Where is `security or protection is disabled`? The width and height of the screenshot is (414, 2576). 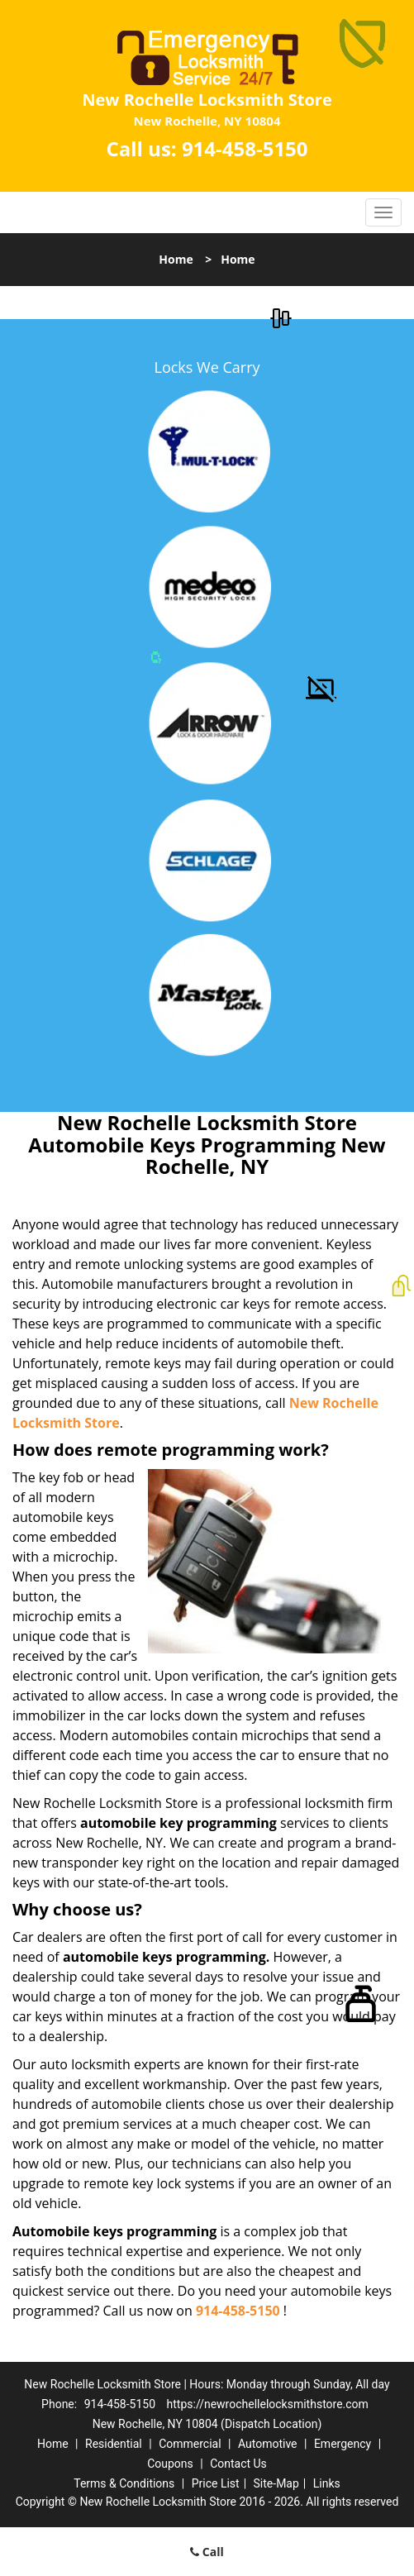 security or protection is disabled is located at coordinates (362, 41).